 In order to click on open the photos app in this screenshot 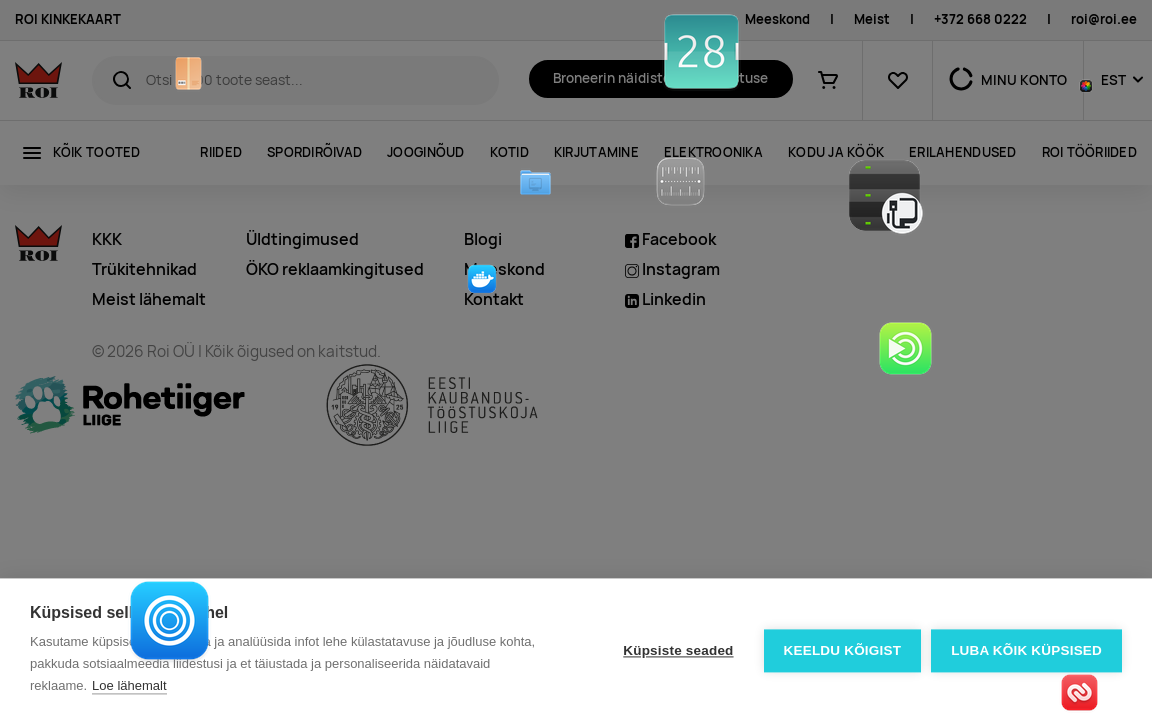, I will do `click(1086, 86)`.